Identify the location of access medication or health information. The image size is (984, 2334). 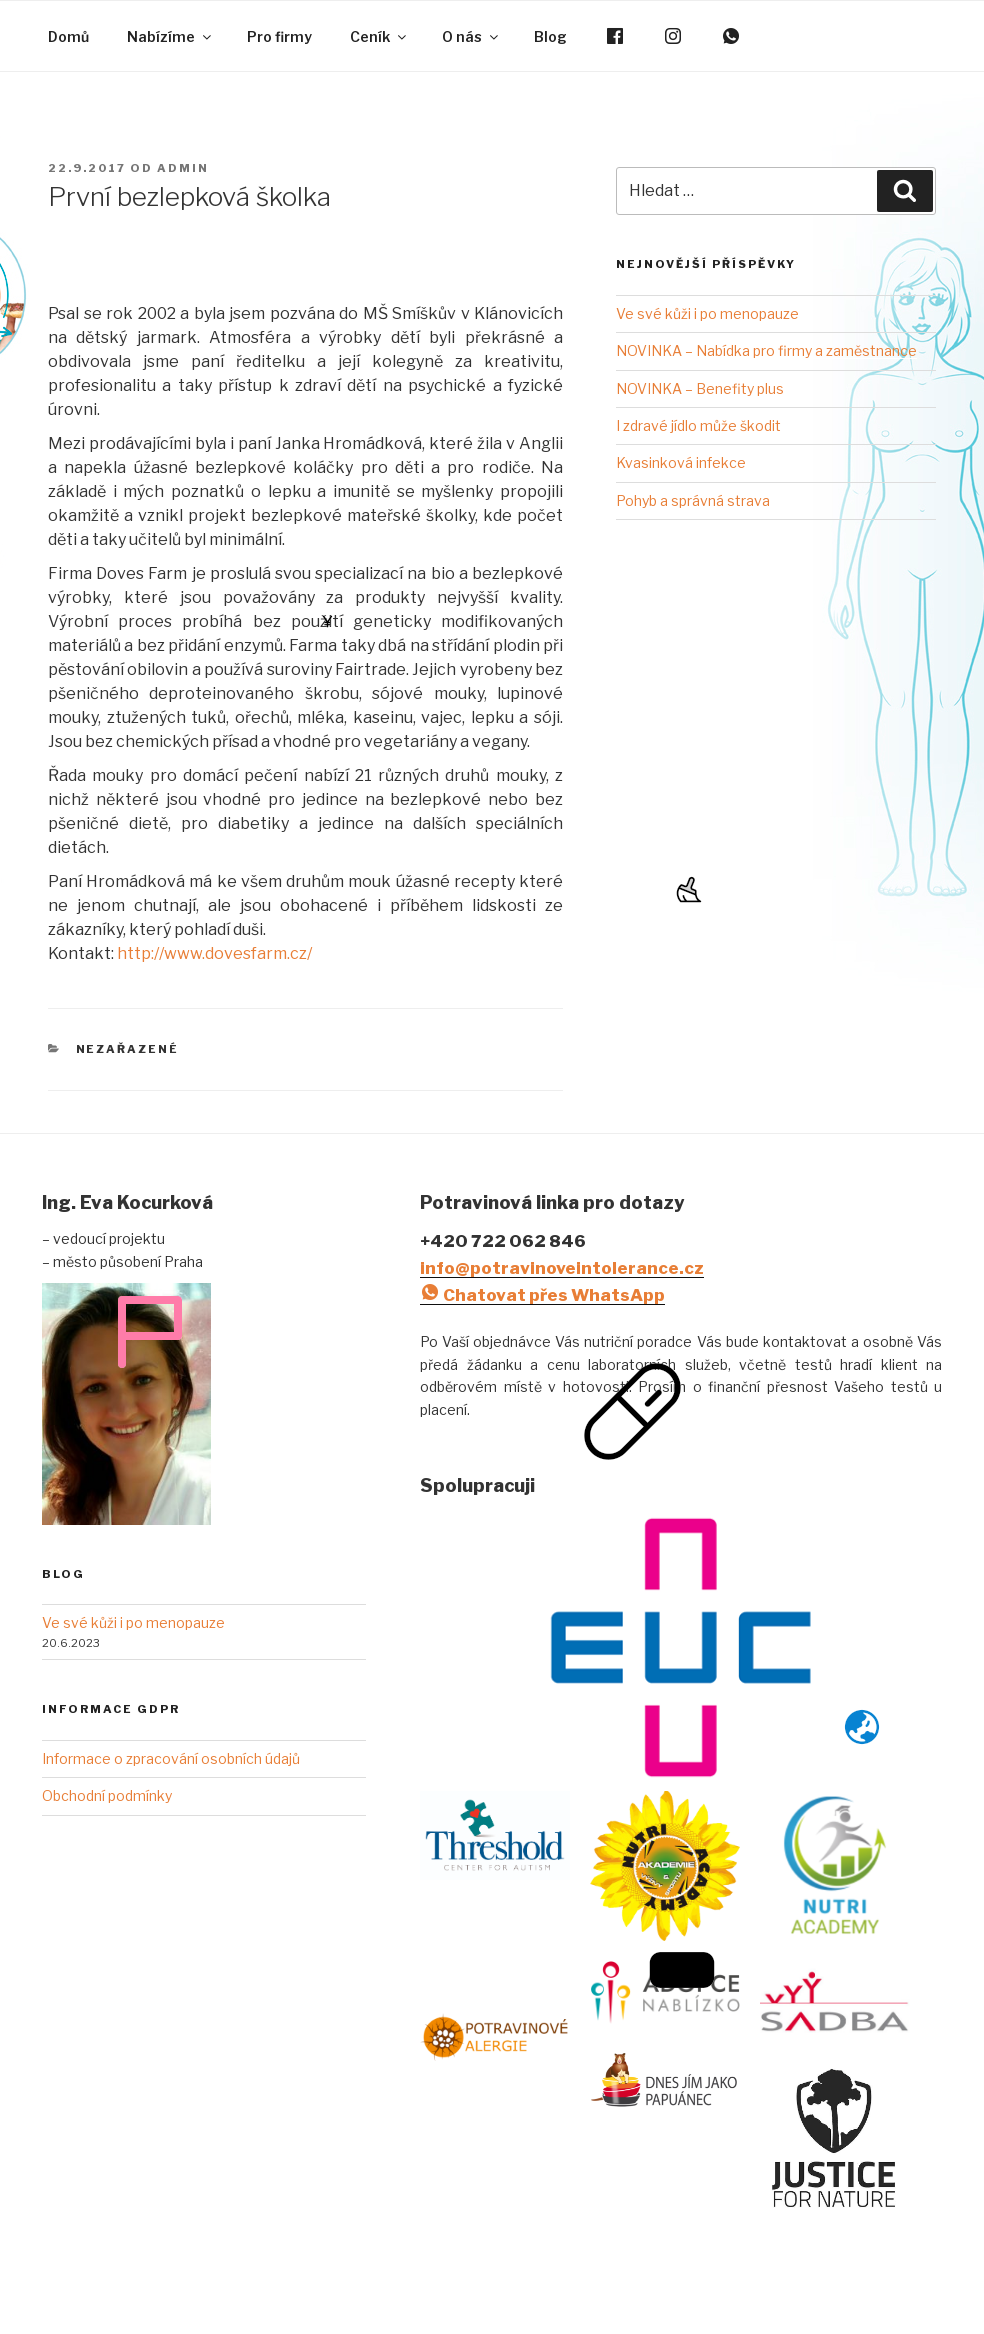
(632, 1411).